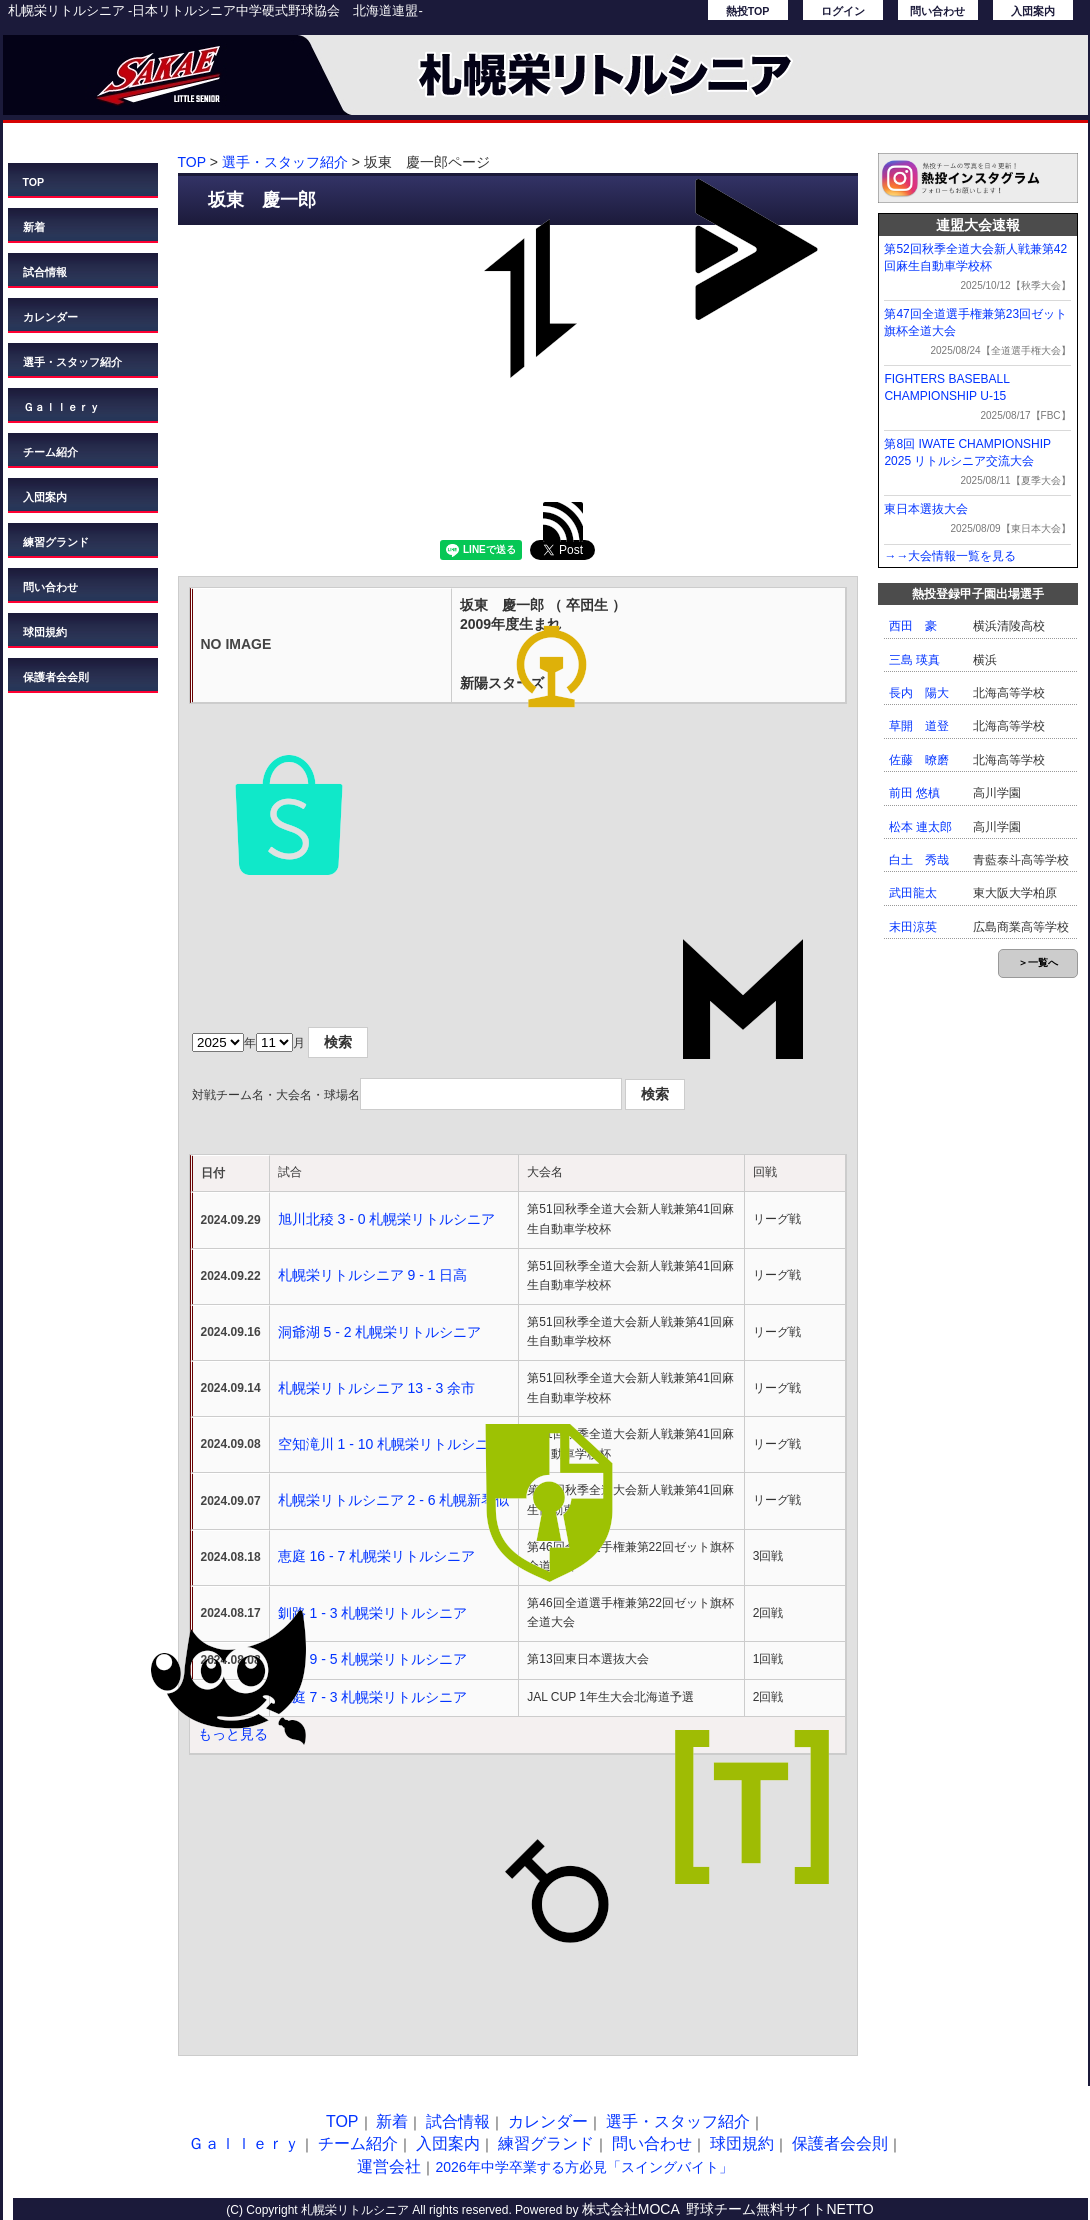 This screenshot has height=2220, width=1090. Describe the element at coordinates (562, 1891) in the screenshot. I see `indicates transgender or travesti gender identity` at that location.